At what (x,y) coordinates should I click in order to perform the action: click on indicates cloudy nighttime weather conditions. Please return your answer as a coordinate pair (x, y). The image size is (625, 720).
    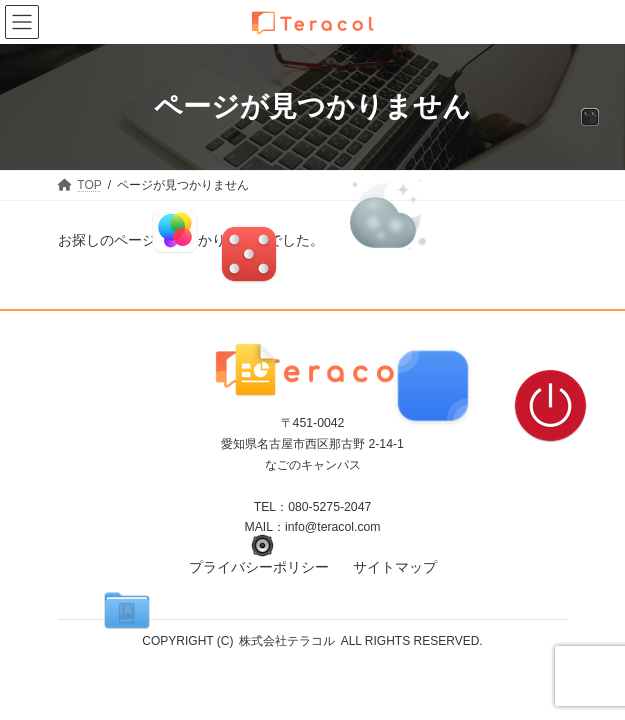
    Looking at the image, I should click on (388, 215).